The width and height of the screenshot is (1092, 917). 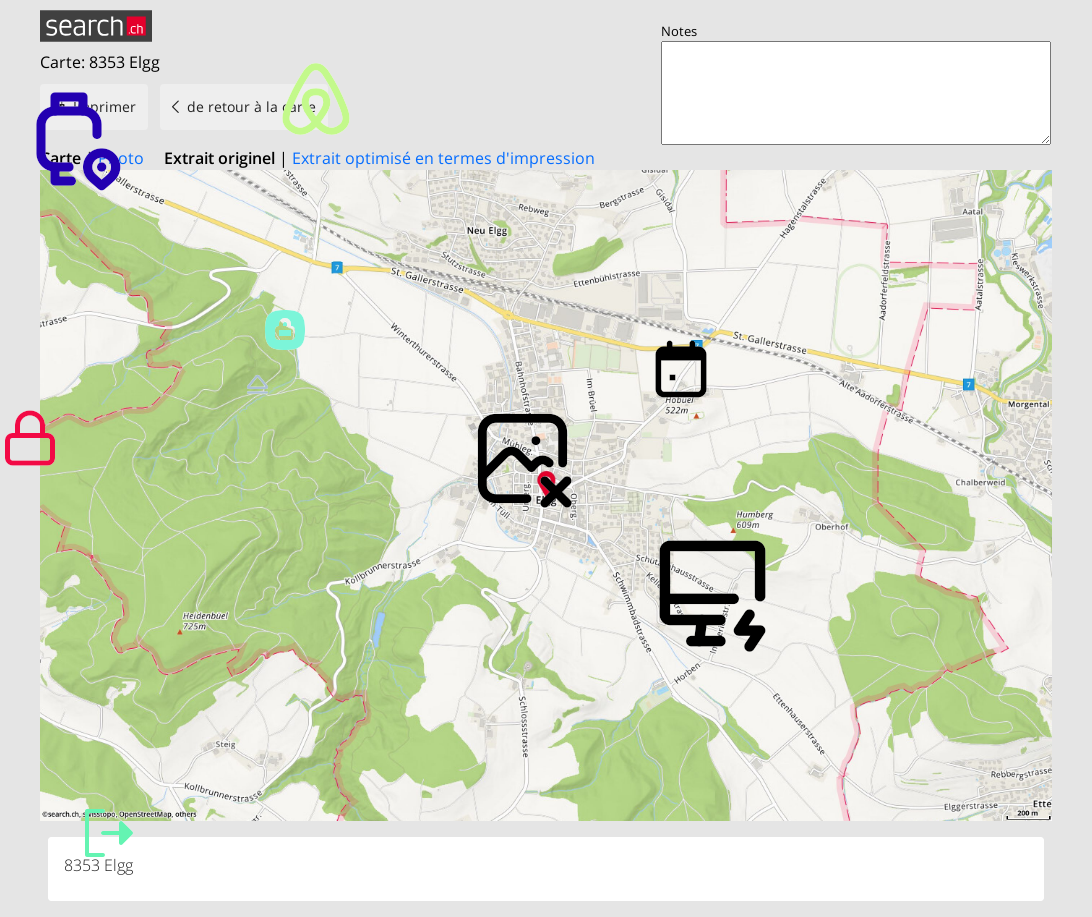 I want to click on view or manage a scheduled event, so click(x=681, y=369).